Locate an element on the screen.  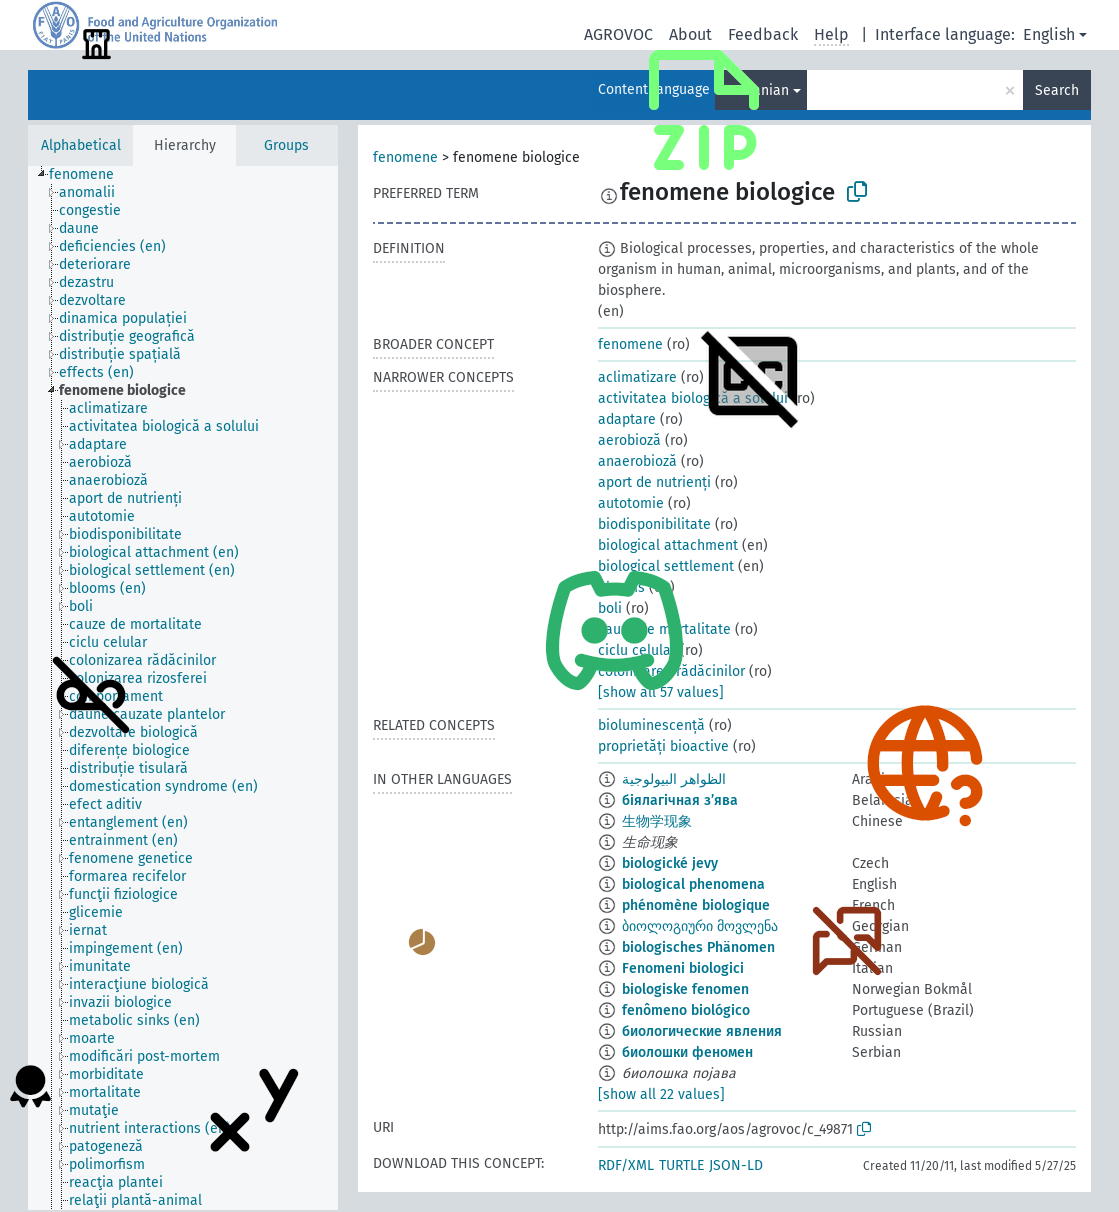
access help or FAQ for international/global settings is located at coordinates (925, 763).